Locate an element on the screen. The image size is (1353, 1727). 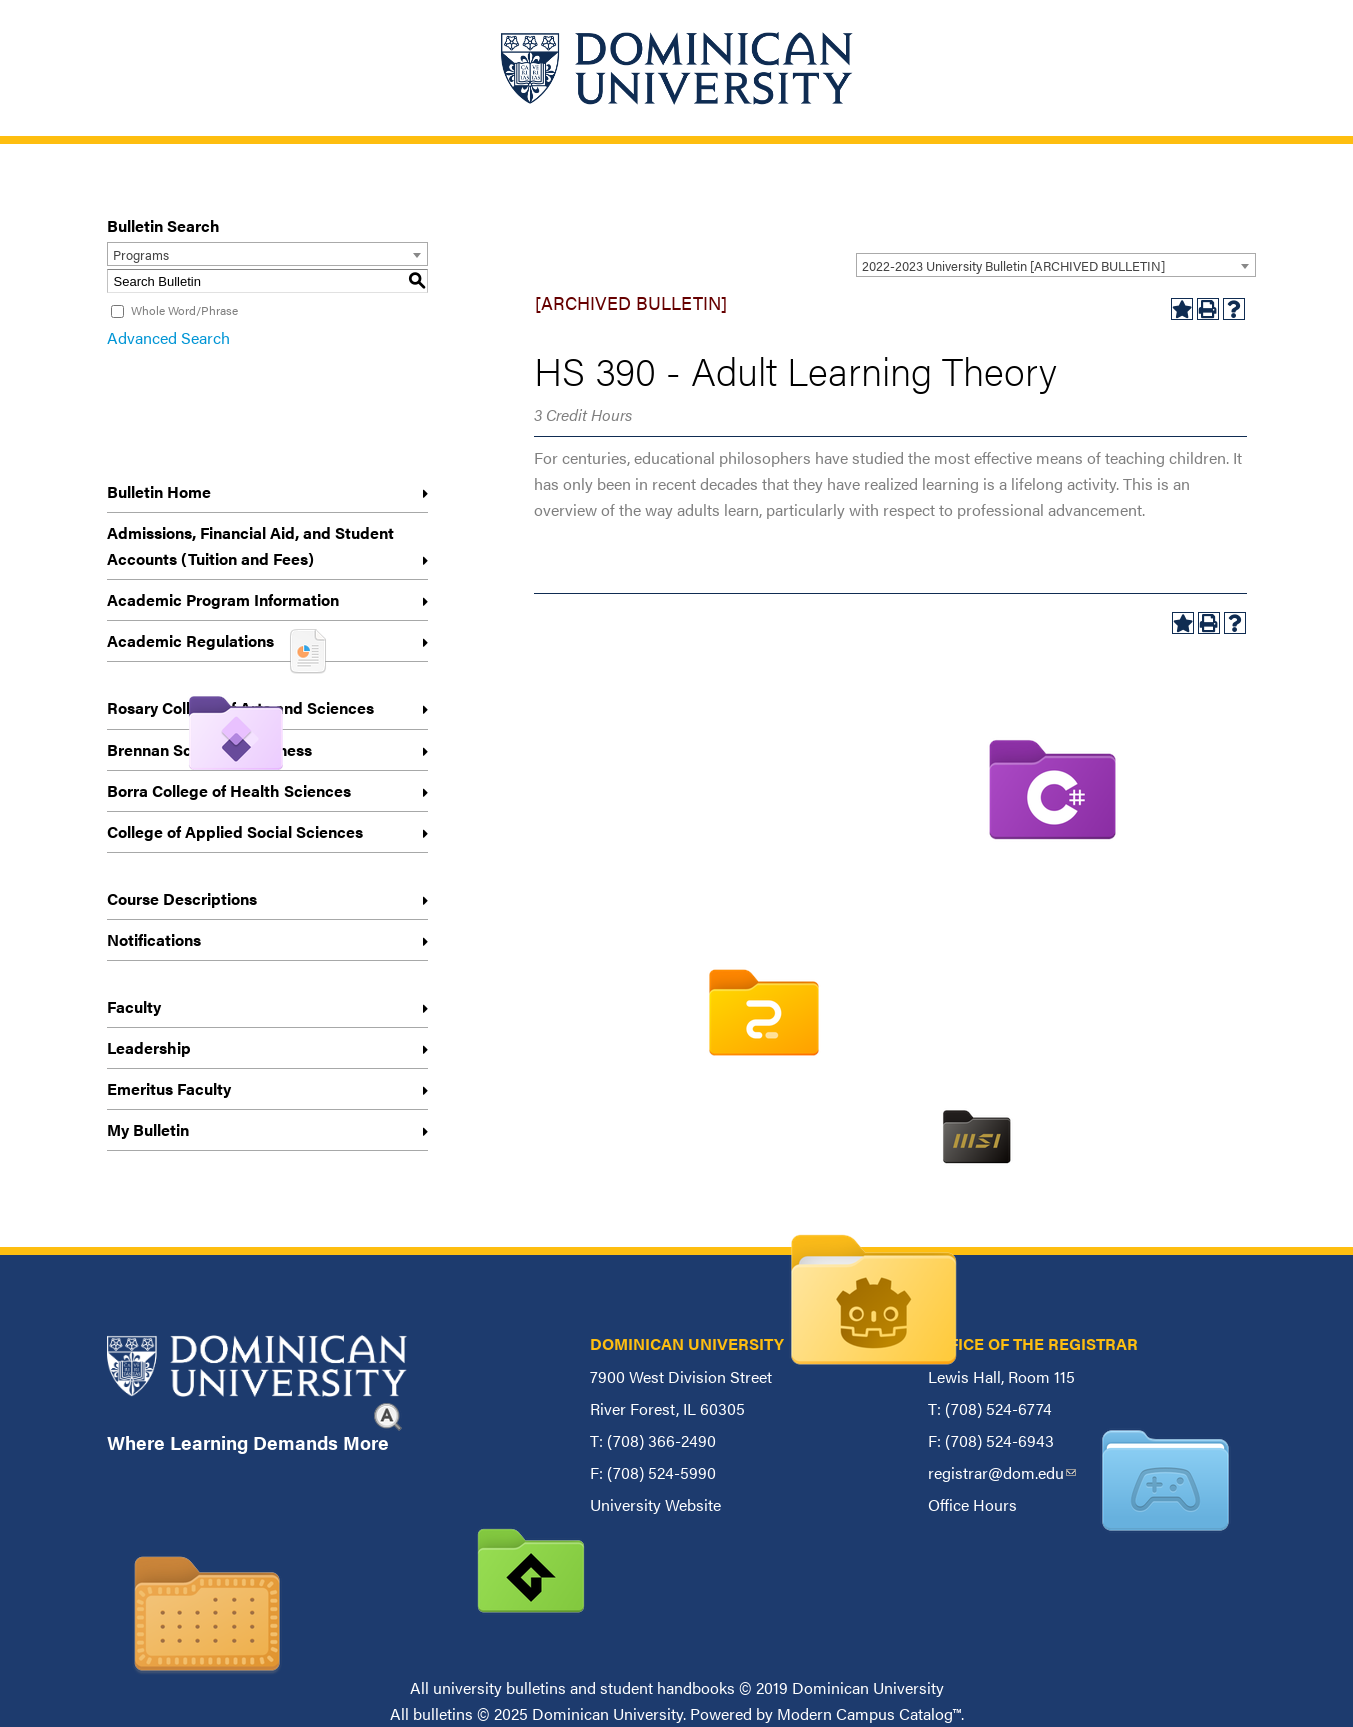
open the eatbiscuit application folder is located at coordinates (206, 1617).